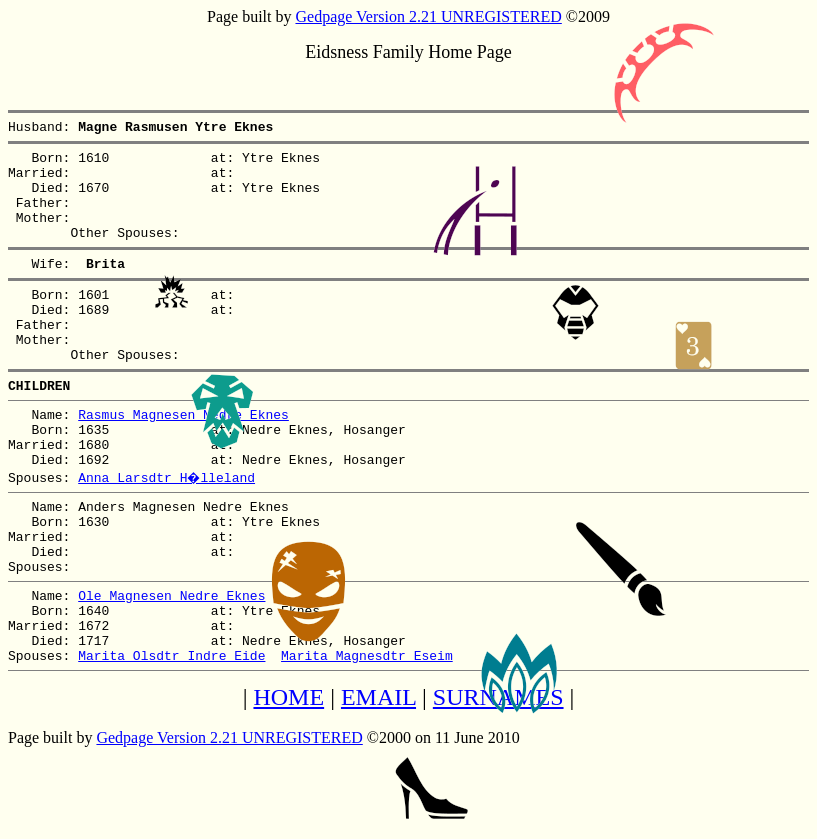 Image resolution: width=817 pixels, height=839 pixels. Describe the element at coordinates (575, 312) in the screenshot. I see `access robot or mech customization options` at that location.